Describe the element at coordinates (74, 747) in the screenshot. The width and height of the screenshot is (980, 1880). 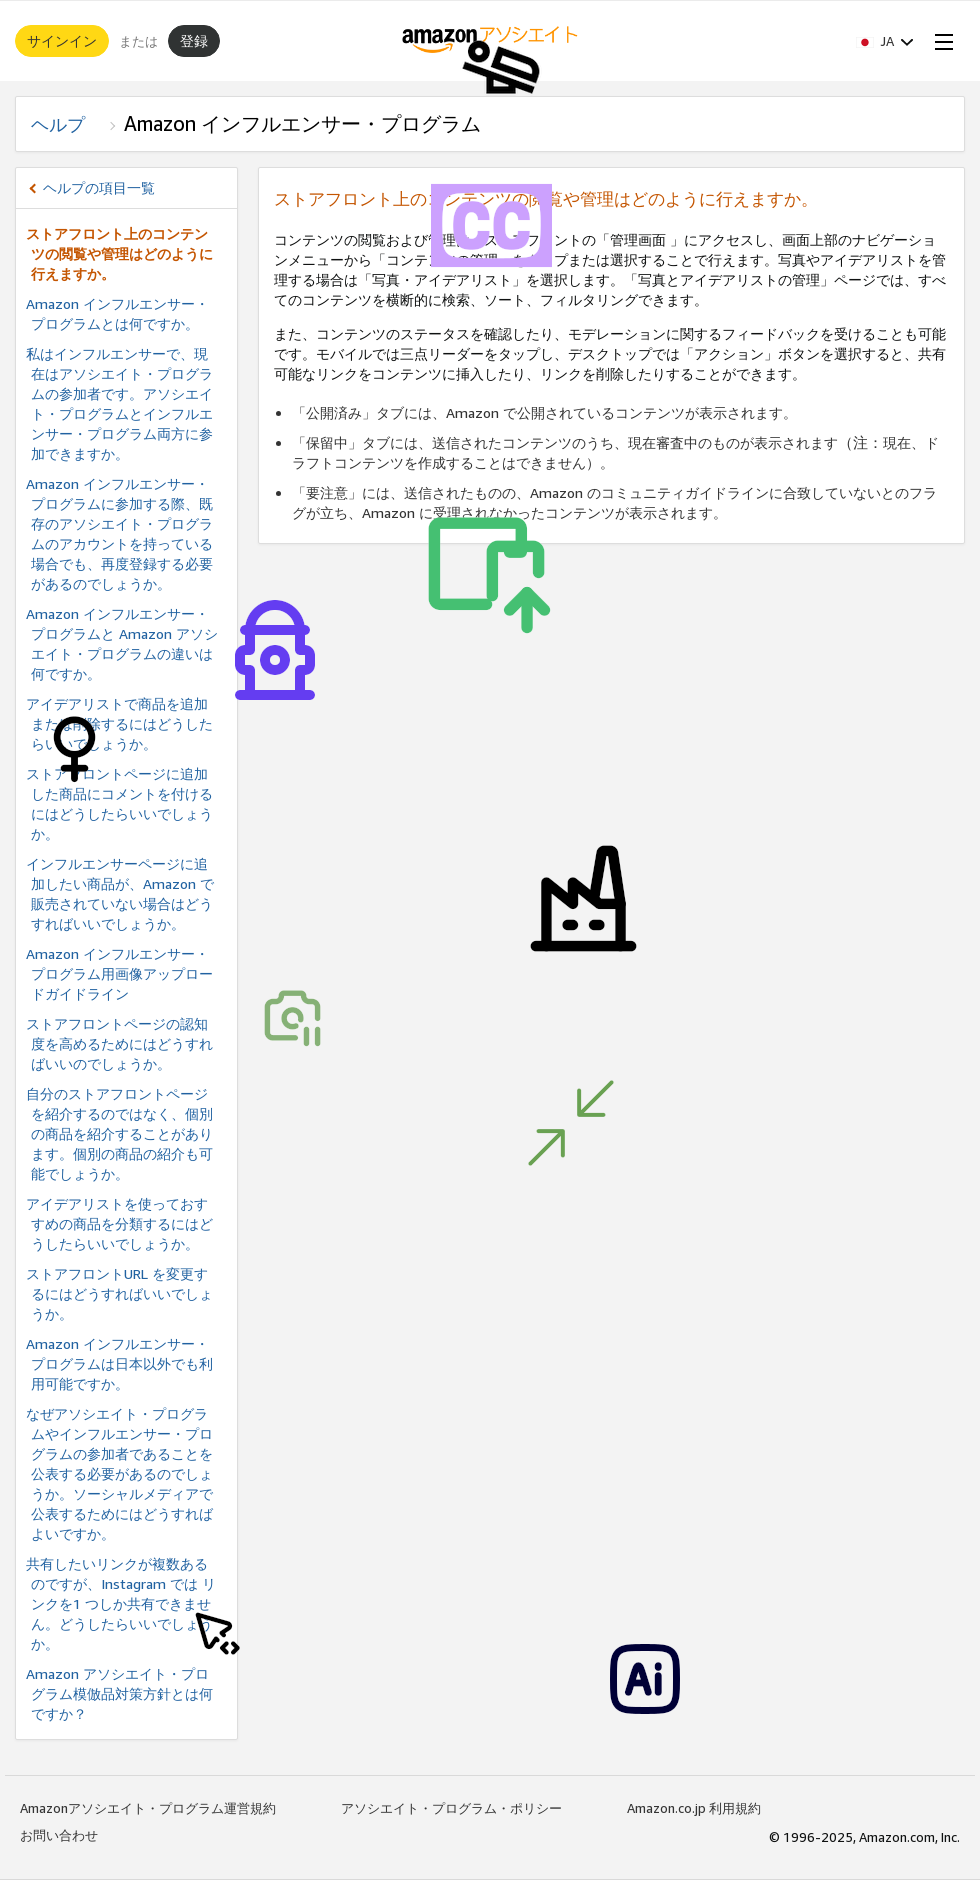
I see `indicates female gender option` at that location.